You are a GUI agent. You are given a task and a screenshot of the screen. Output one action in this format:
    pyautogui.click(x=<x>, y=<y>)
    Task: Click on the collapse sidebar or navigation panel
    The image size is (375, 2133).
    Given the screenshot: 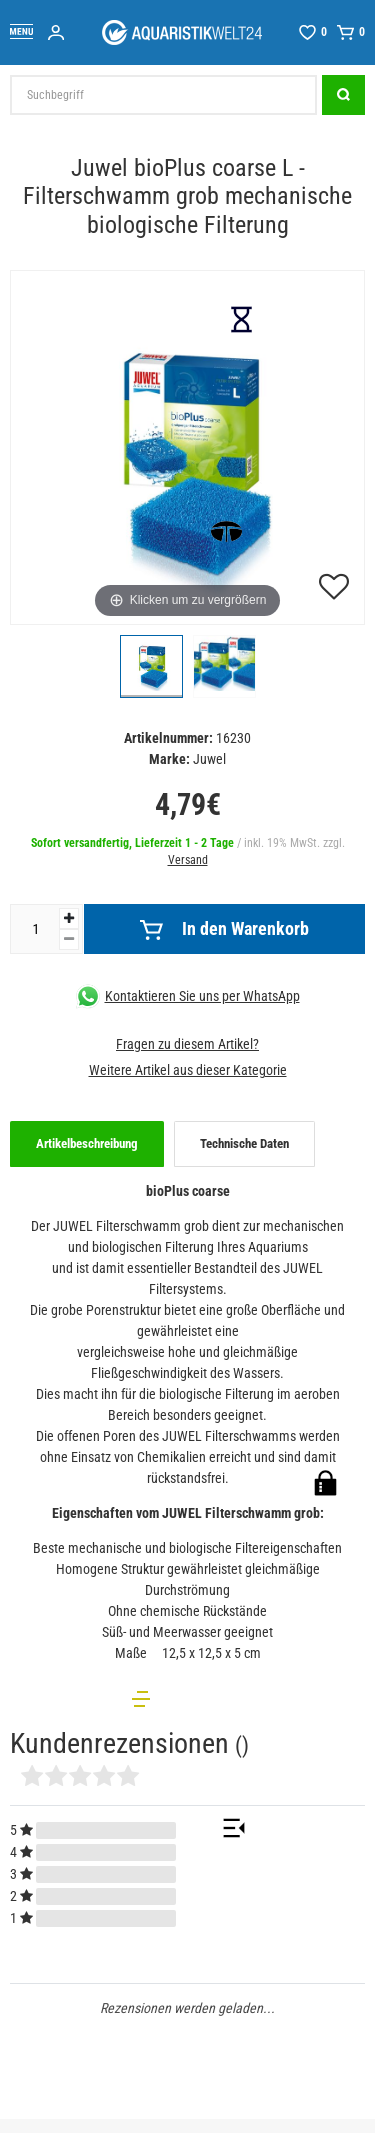 What is the action you would take?
    pyautogui.click(x=234, y=1828)
    